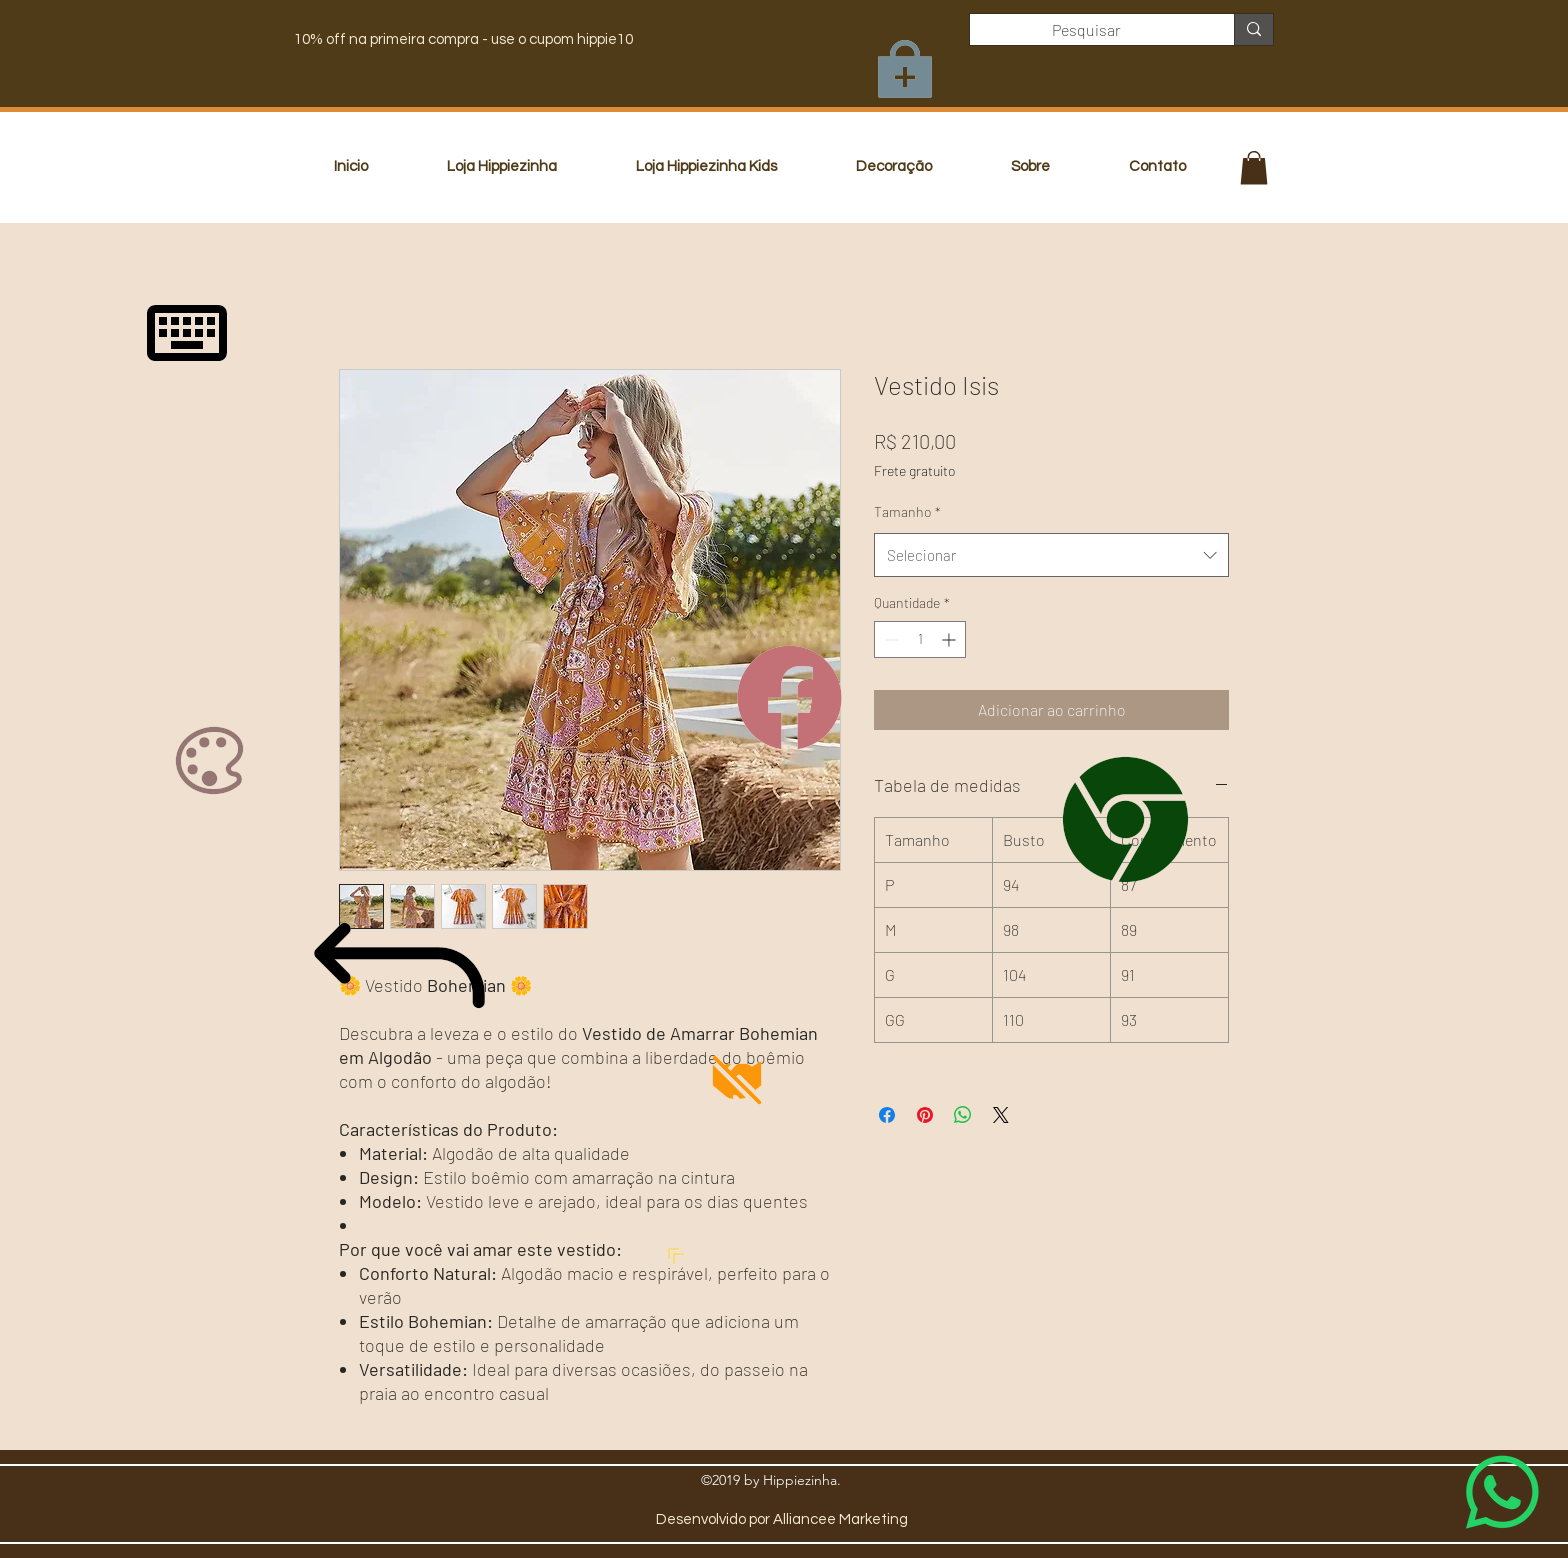 The image size is (1568, 1558). What do you see at coordinates (187, 333) in the screenshot?
I see `open on-screen keyboard` at bounding box center [187, 333].